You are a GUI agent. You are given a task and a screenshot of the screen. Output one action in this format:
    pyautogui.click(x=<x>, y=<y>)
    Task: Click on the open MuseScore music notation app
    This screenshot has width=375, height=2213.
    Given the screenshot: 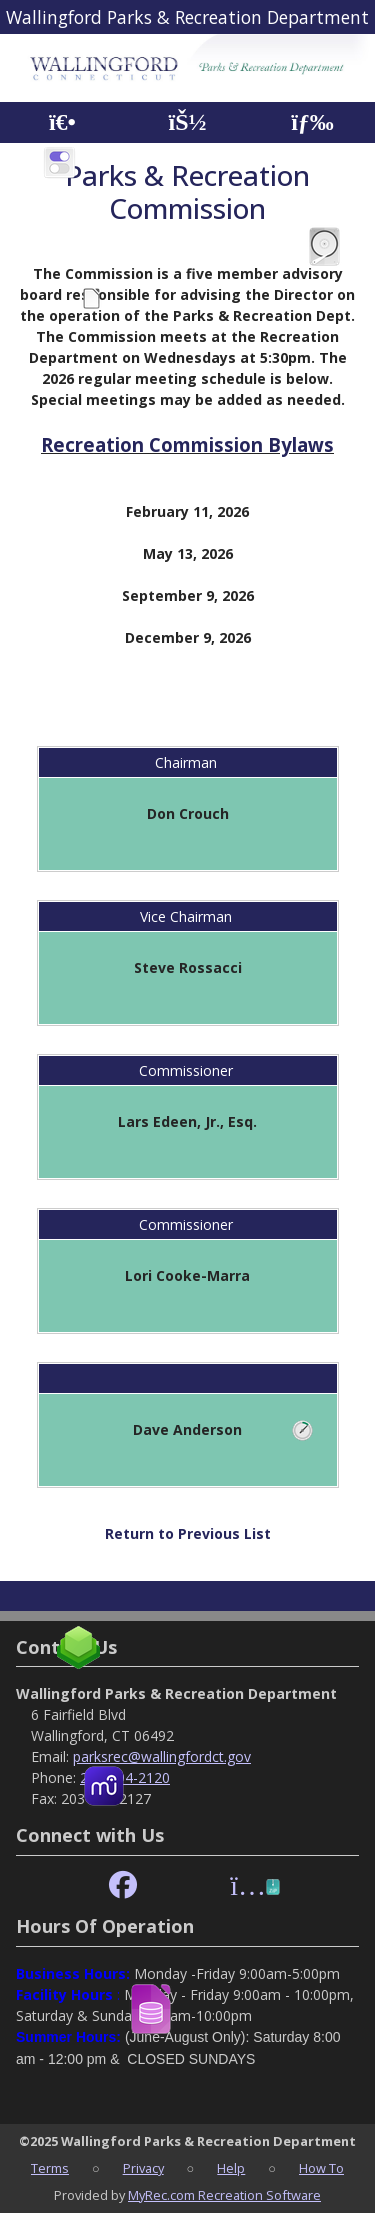 What is the action you would take?
    pyautogui.click(x=104, y=1786)
    